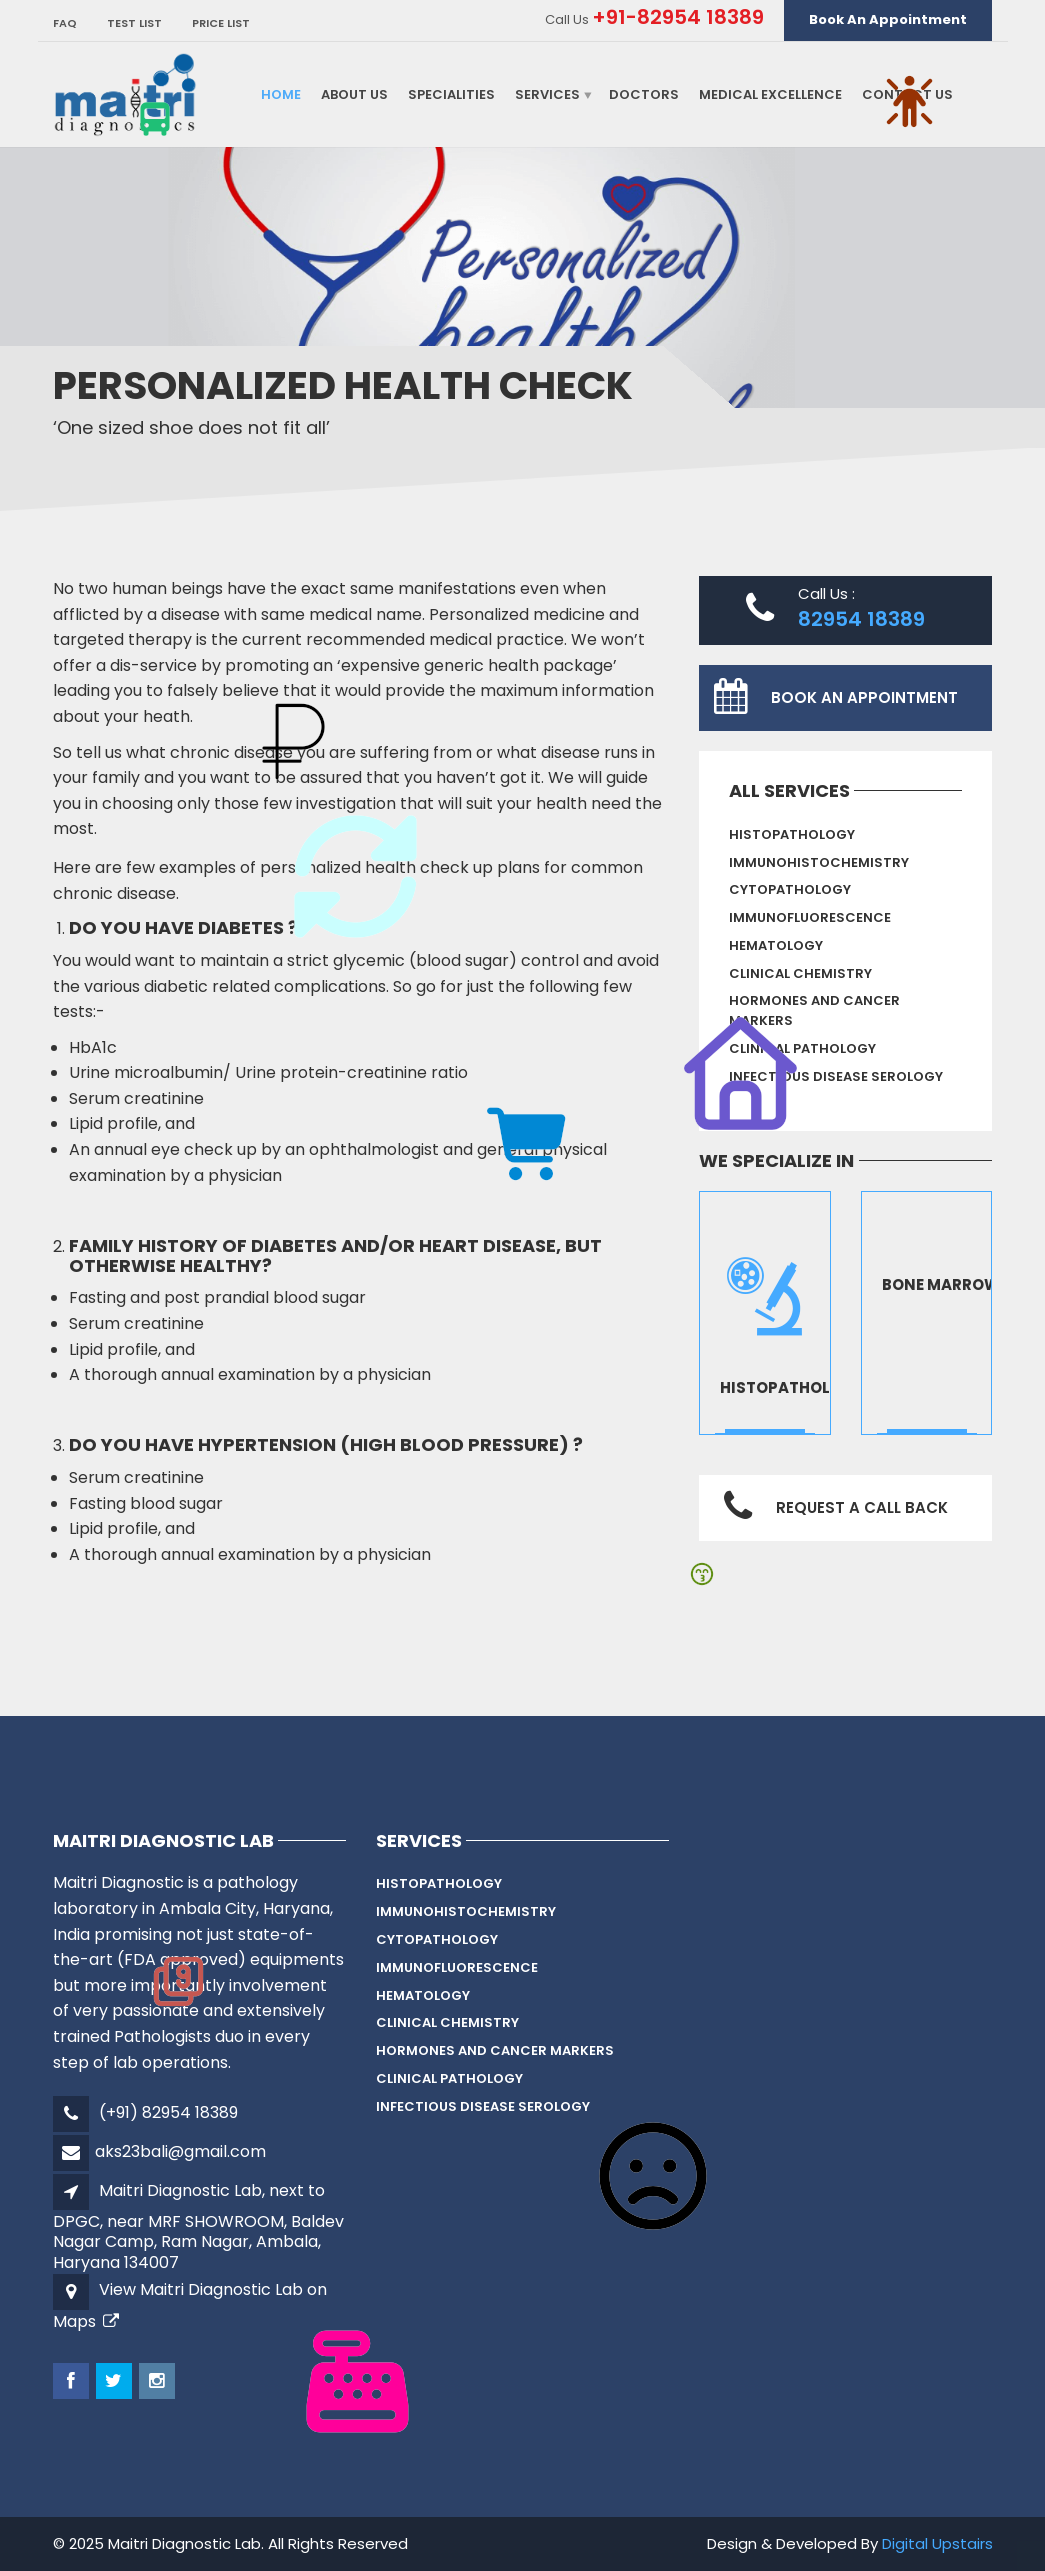 The image size is (1045, 2571). I want to click on view your shopping cart, so click(531, 1145).